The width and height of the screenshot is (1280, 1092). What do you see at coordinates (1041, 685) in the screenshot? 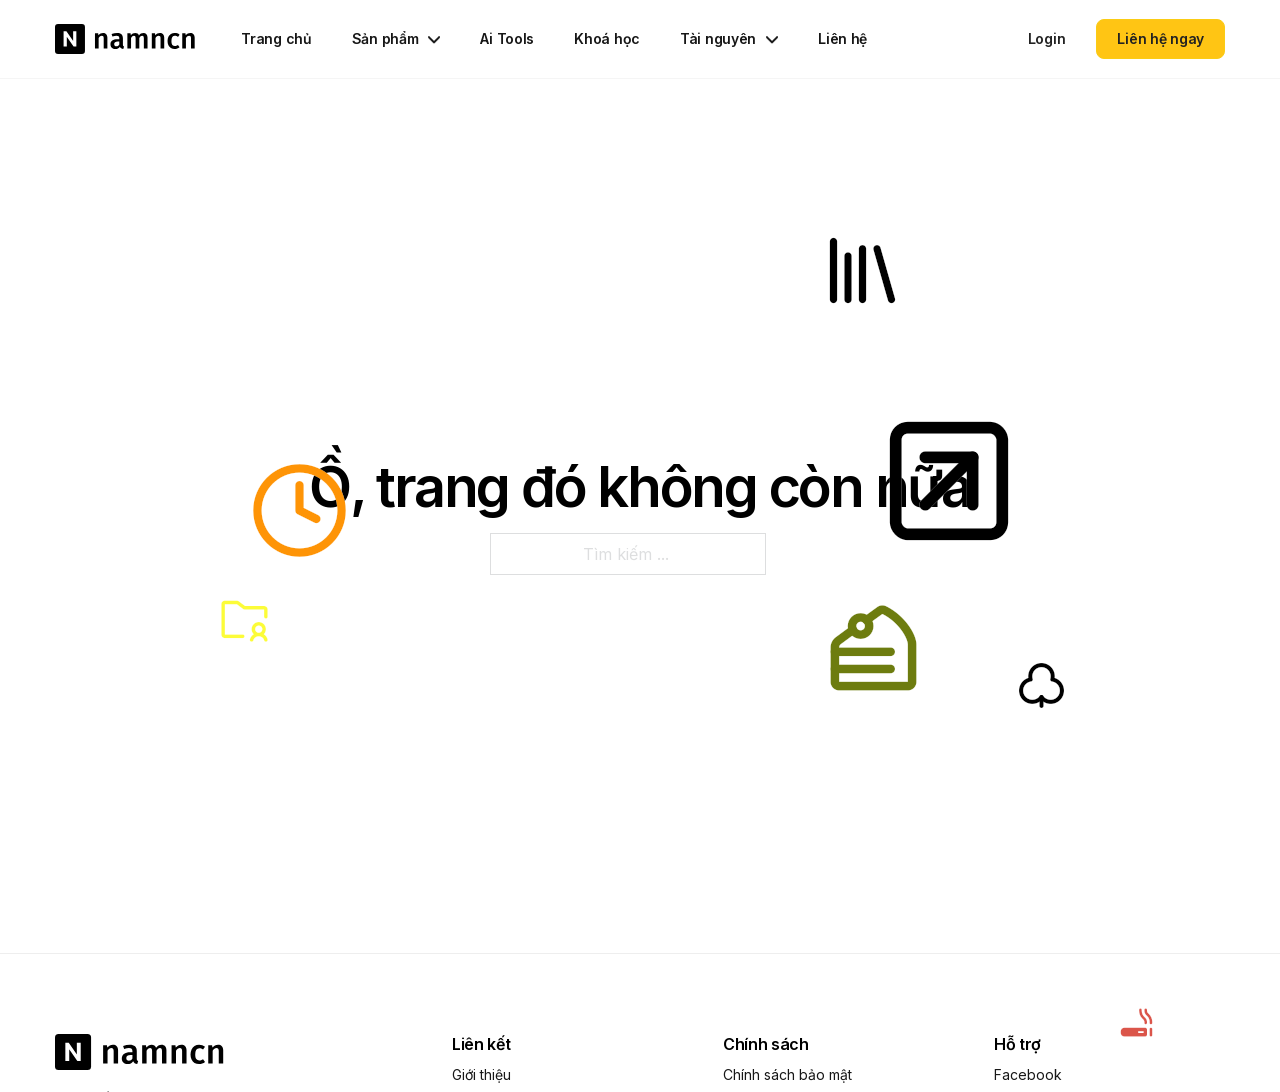
I see `playing card suit symbol for clubs` at bounding box center [1041, 685].